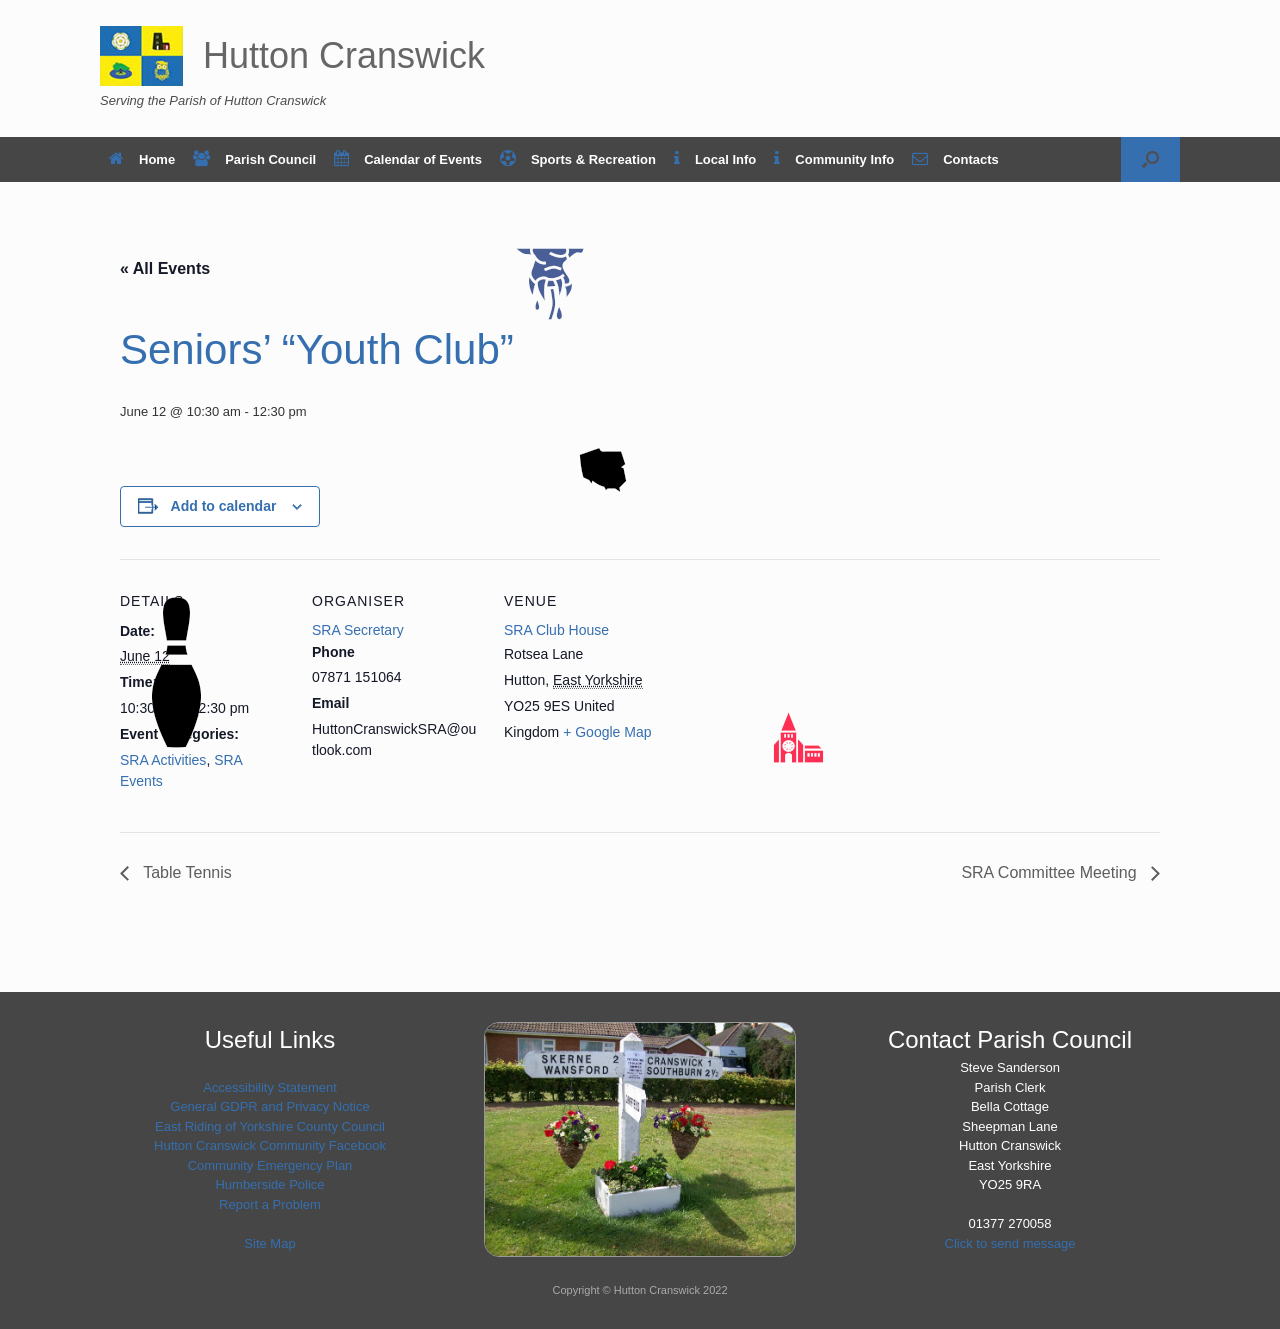 This screenshot has width=1280, height=1329. I want to click on locate nearby churches or places of worship, so click(798, 737).